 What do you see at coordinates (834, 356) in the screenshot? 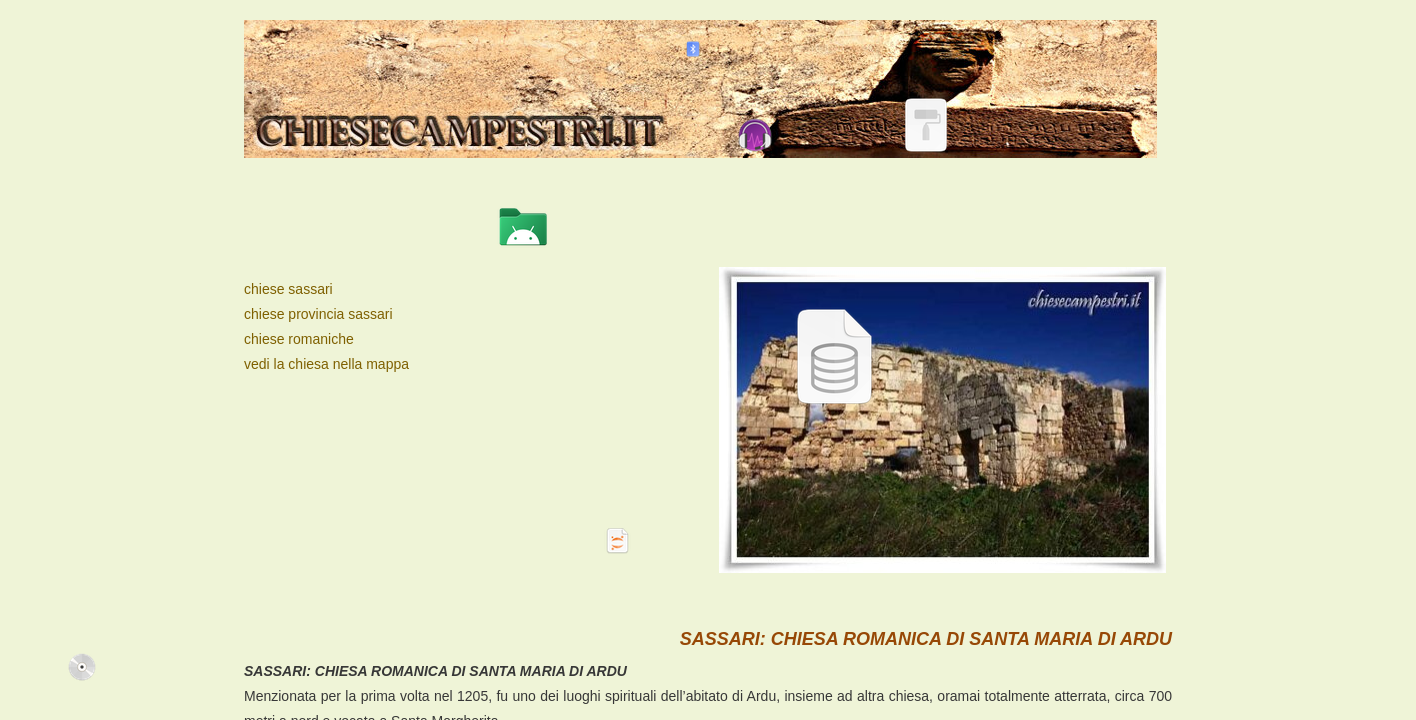
I see `open a database file` at bounding box center [834, 356].